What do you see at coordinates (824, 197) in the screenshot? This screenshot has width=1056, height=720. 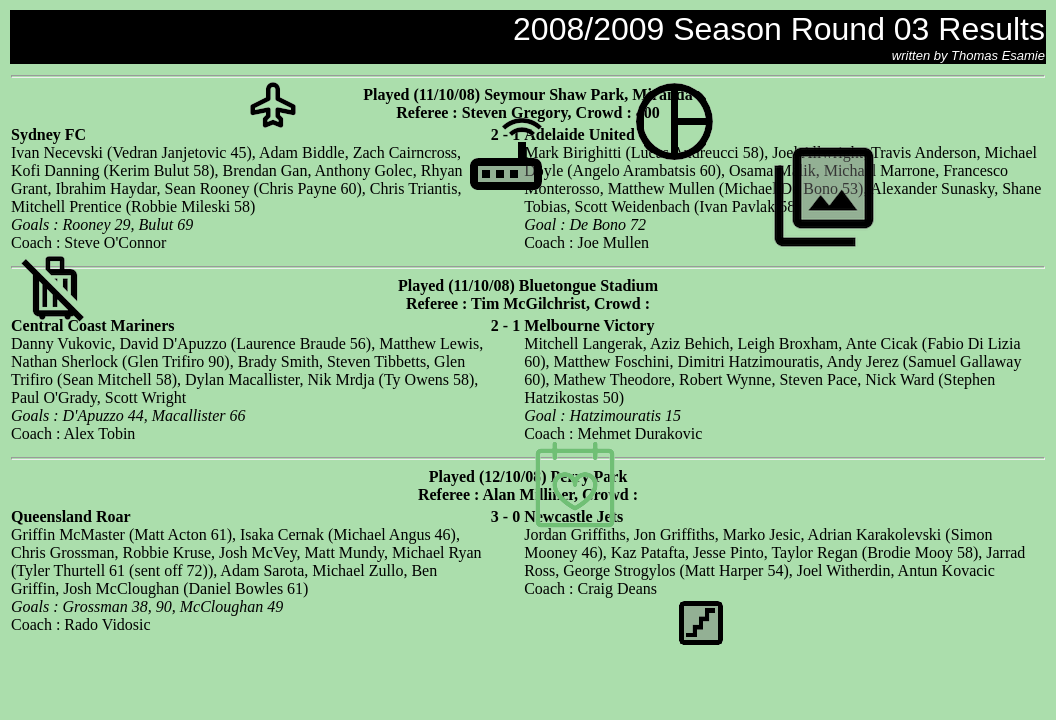 I see `apply filters to images or photos` at bounding box center [824, 197].